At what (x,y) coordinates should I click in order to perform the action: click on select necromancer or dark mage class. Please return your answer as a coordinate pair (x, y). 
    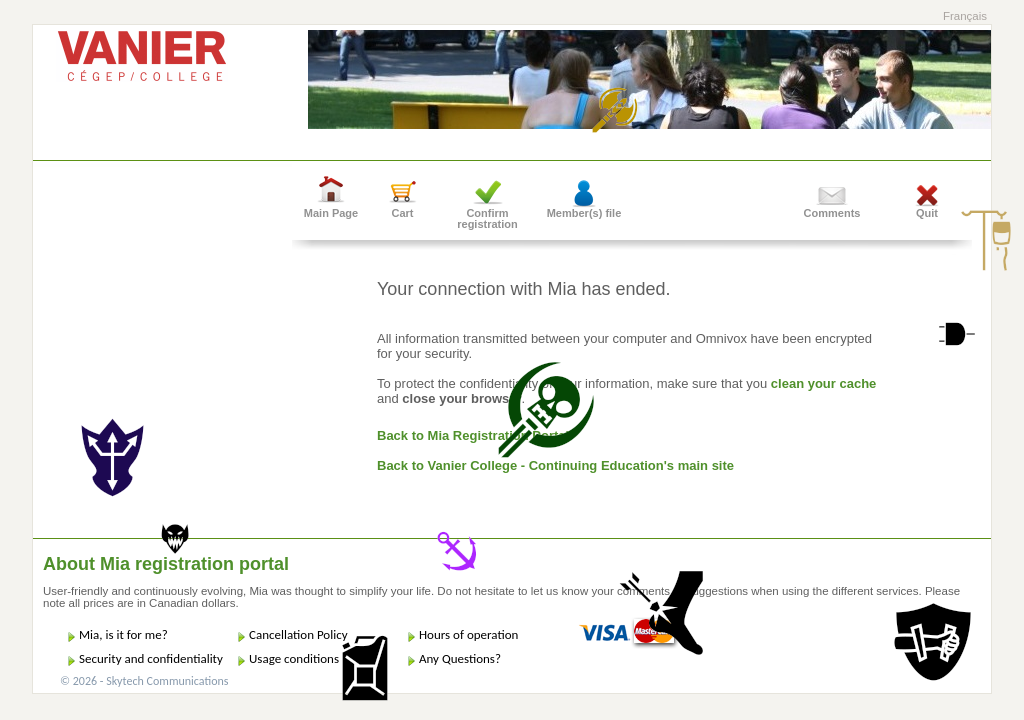
    Looking at the image, I should click on (547, 409).